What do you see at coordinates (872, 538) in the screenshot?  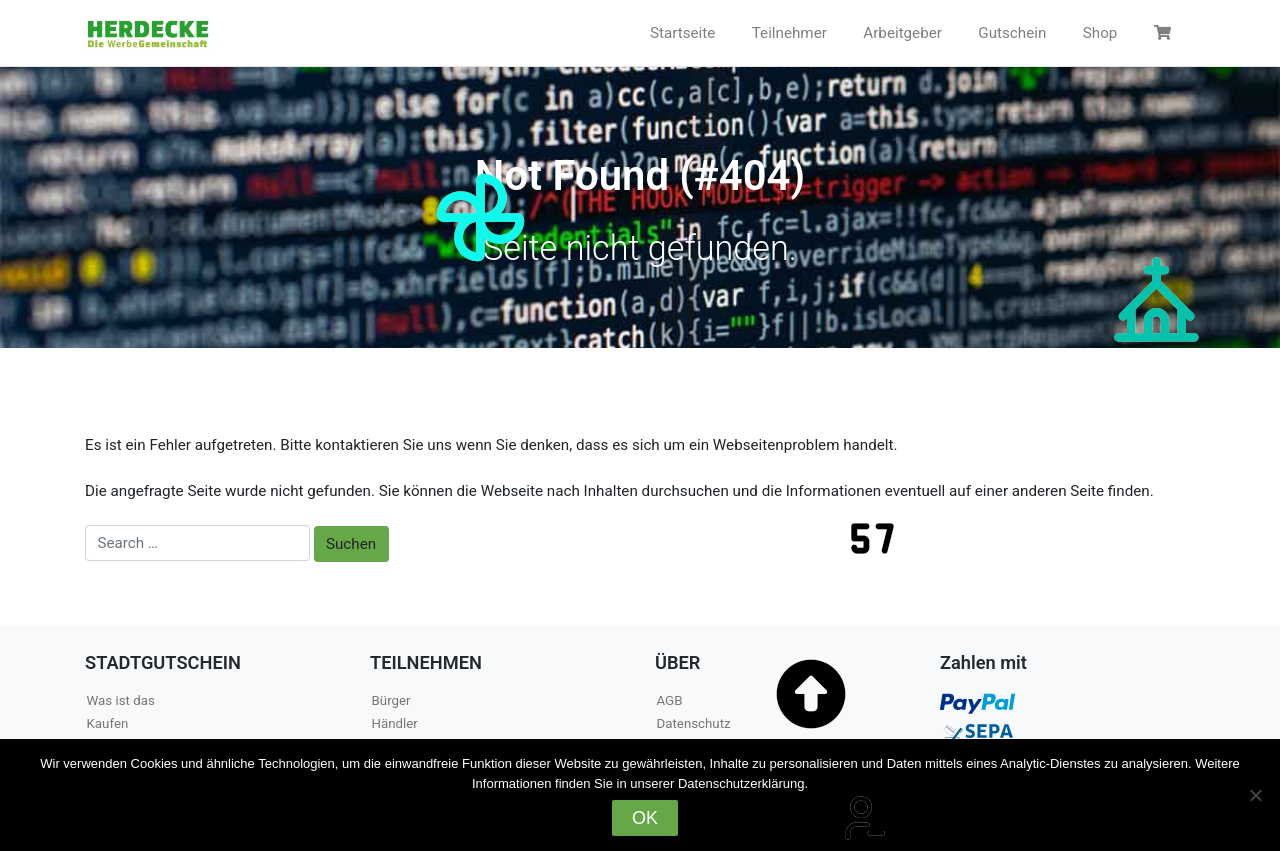 I see `indicates item number 57 in a list or sequence` at bounding box center [872, 538].